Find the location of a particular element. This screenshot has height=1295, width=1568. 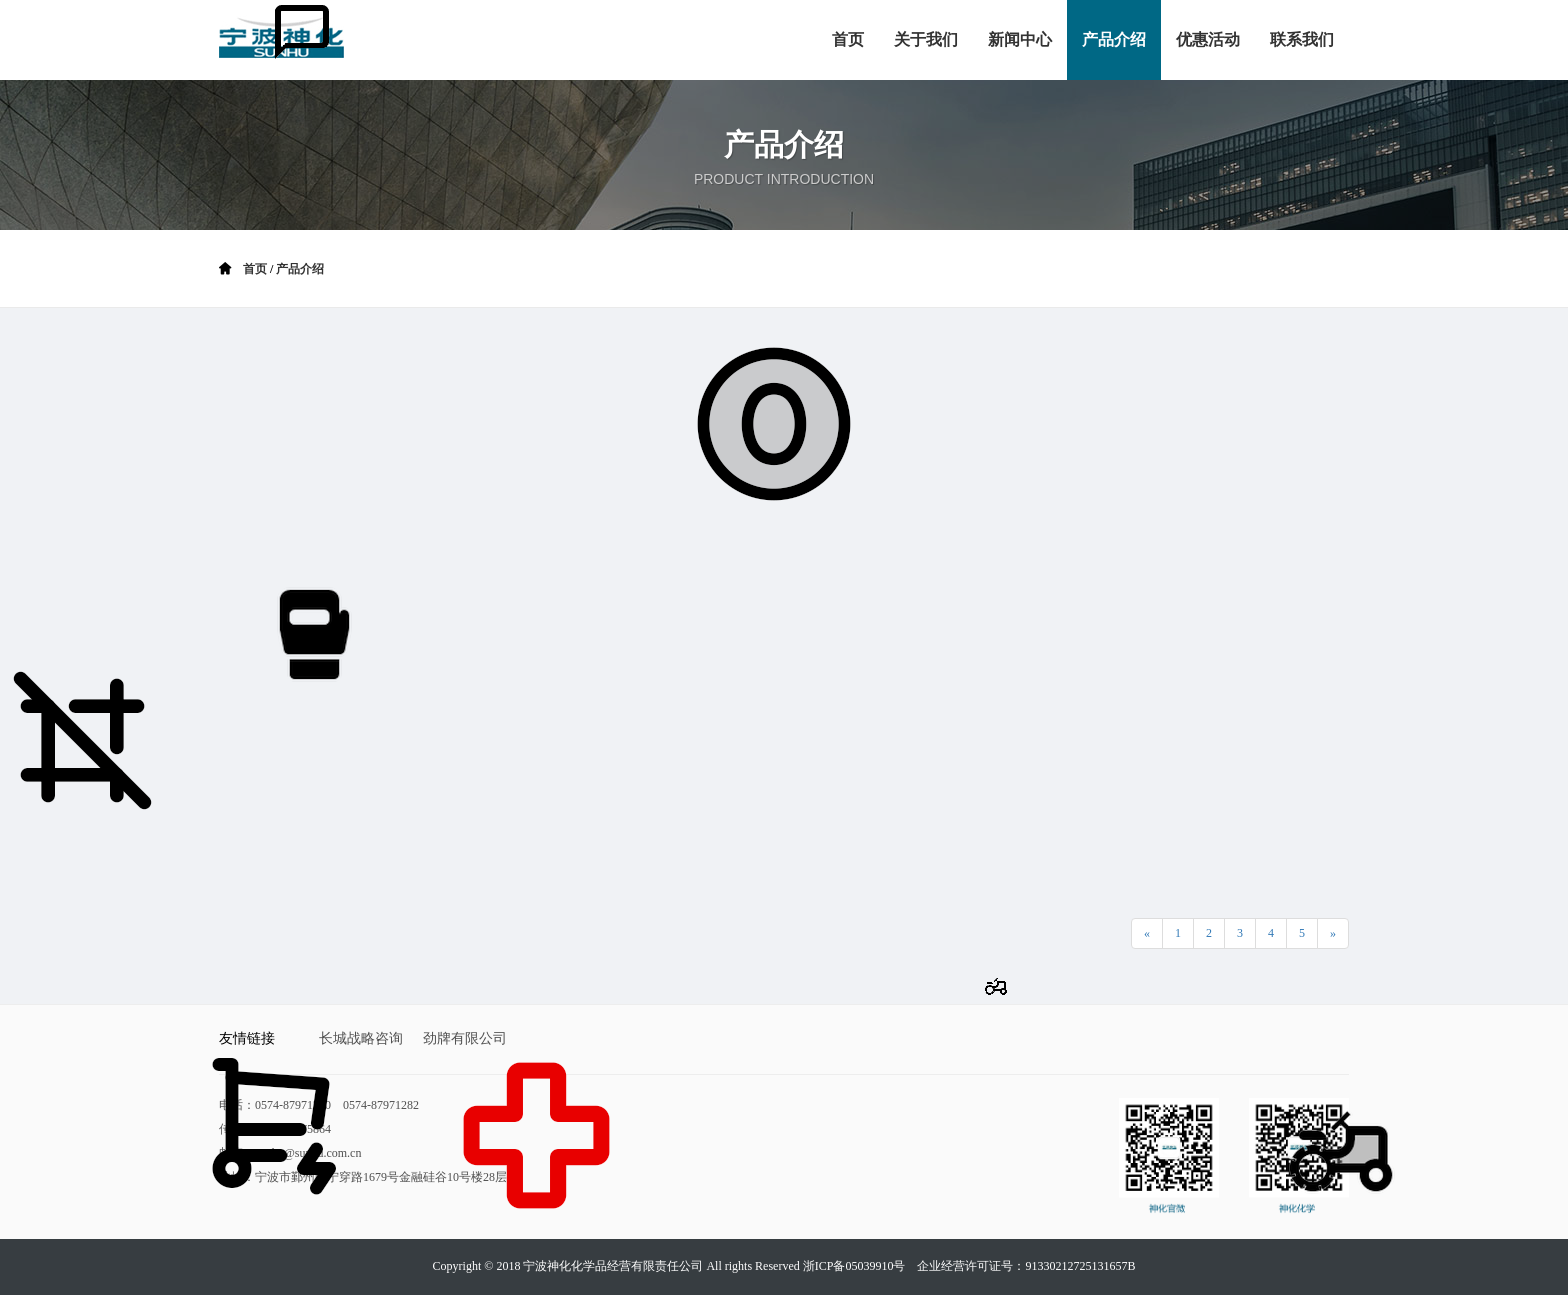

access health or medical information is located at coordinates (536, 1135).